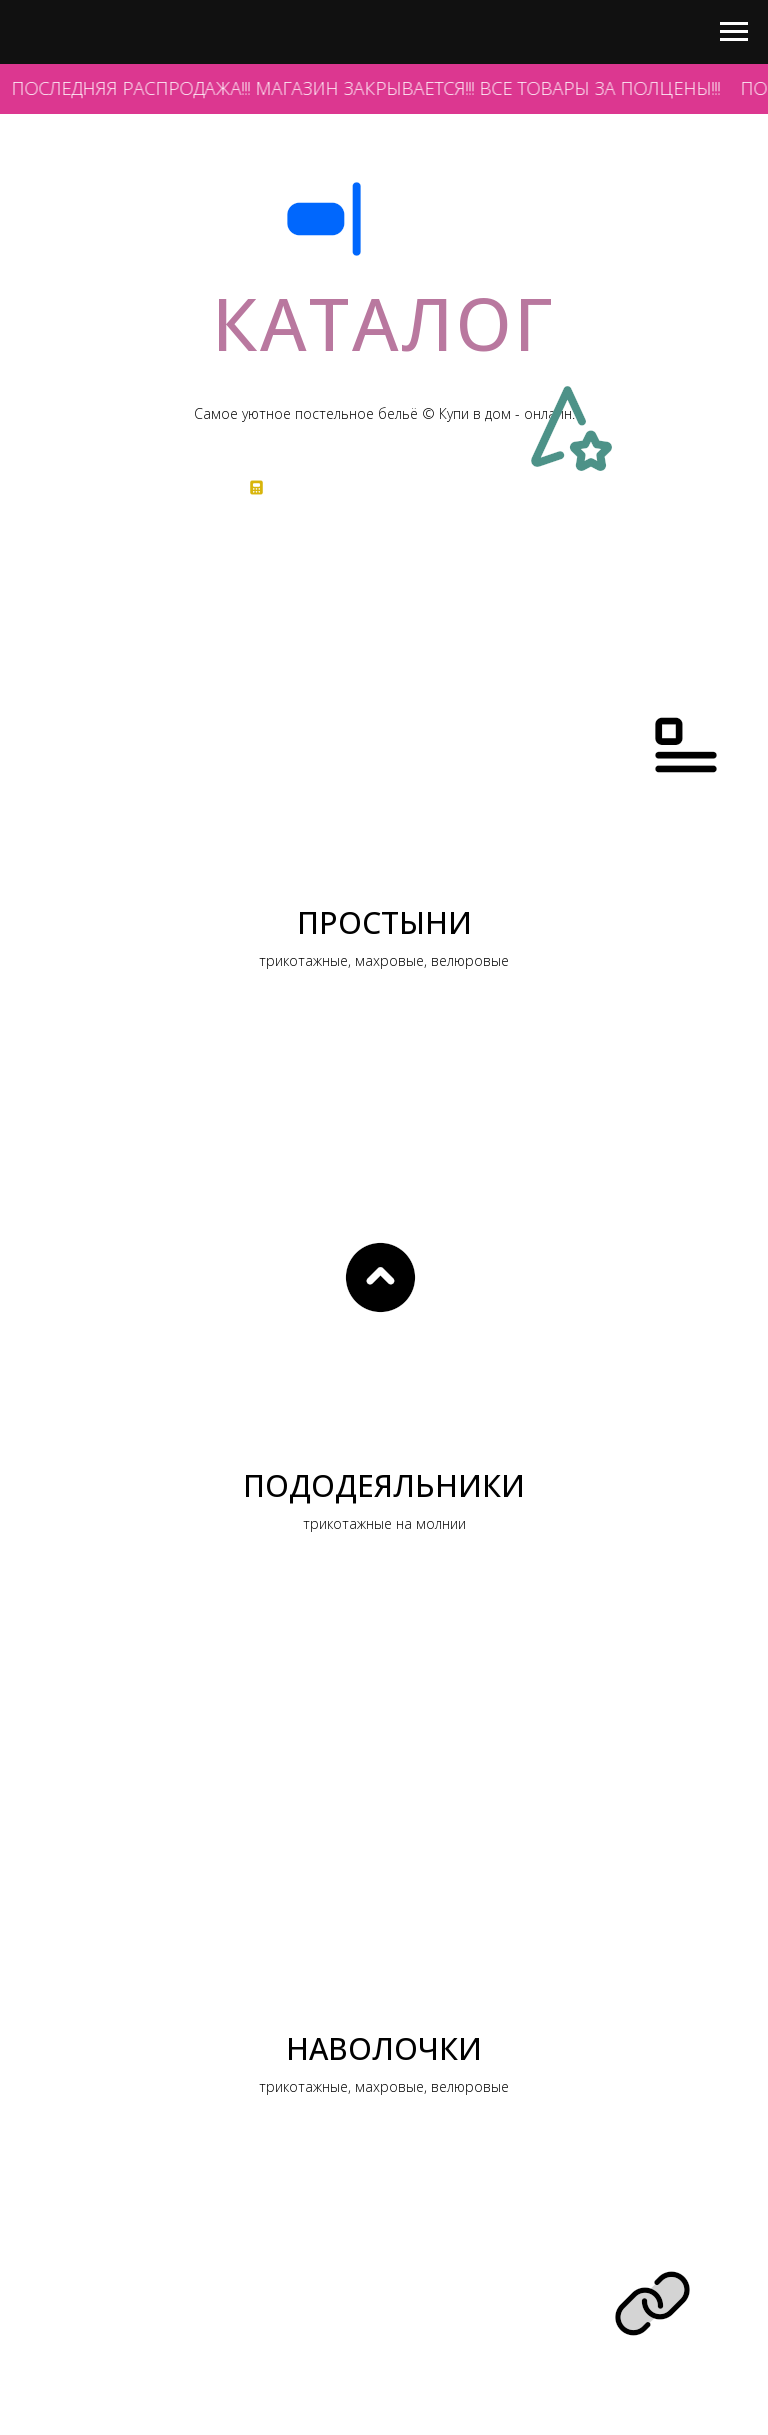 Image resolution: width=768 pixels, height=2435 pixels. Describe the element at coordinates (324, 219) in the screenshot. I see `align selected element to the right` at that location.